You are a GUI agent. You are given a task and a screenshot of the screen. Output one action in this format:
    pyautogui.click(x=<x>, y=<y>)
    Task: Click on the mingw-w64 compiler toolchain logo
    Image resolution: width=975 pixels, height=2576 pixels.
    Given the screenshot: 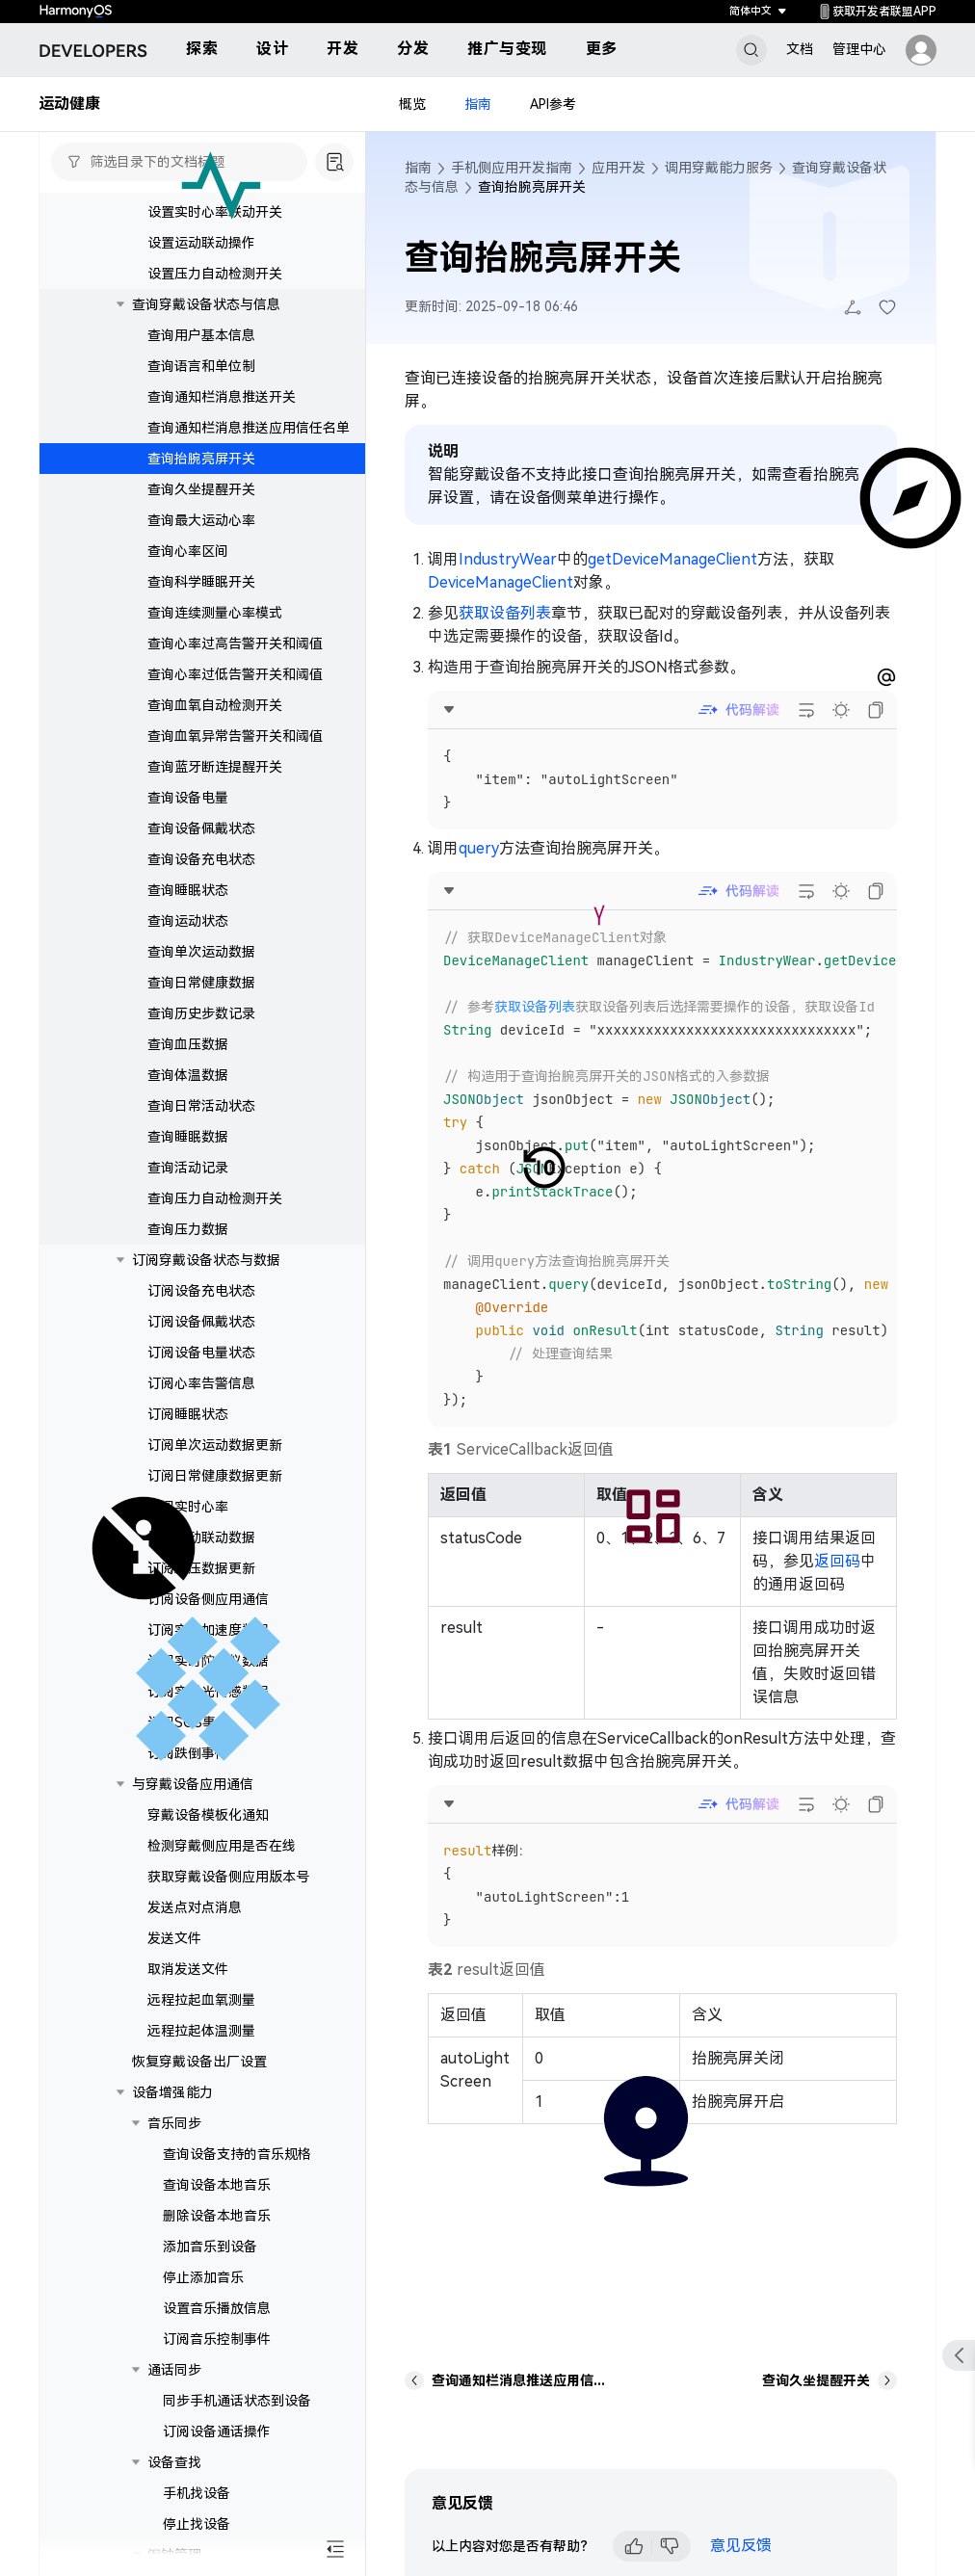 What is the action you would take?
    pyautogui.click(x=208, y=1689)
    